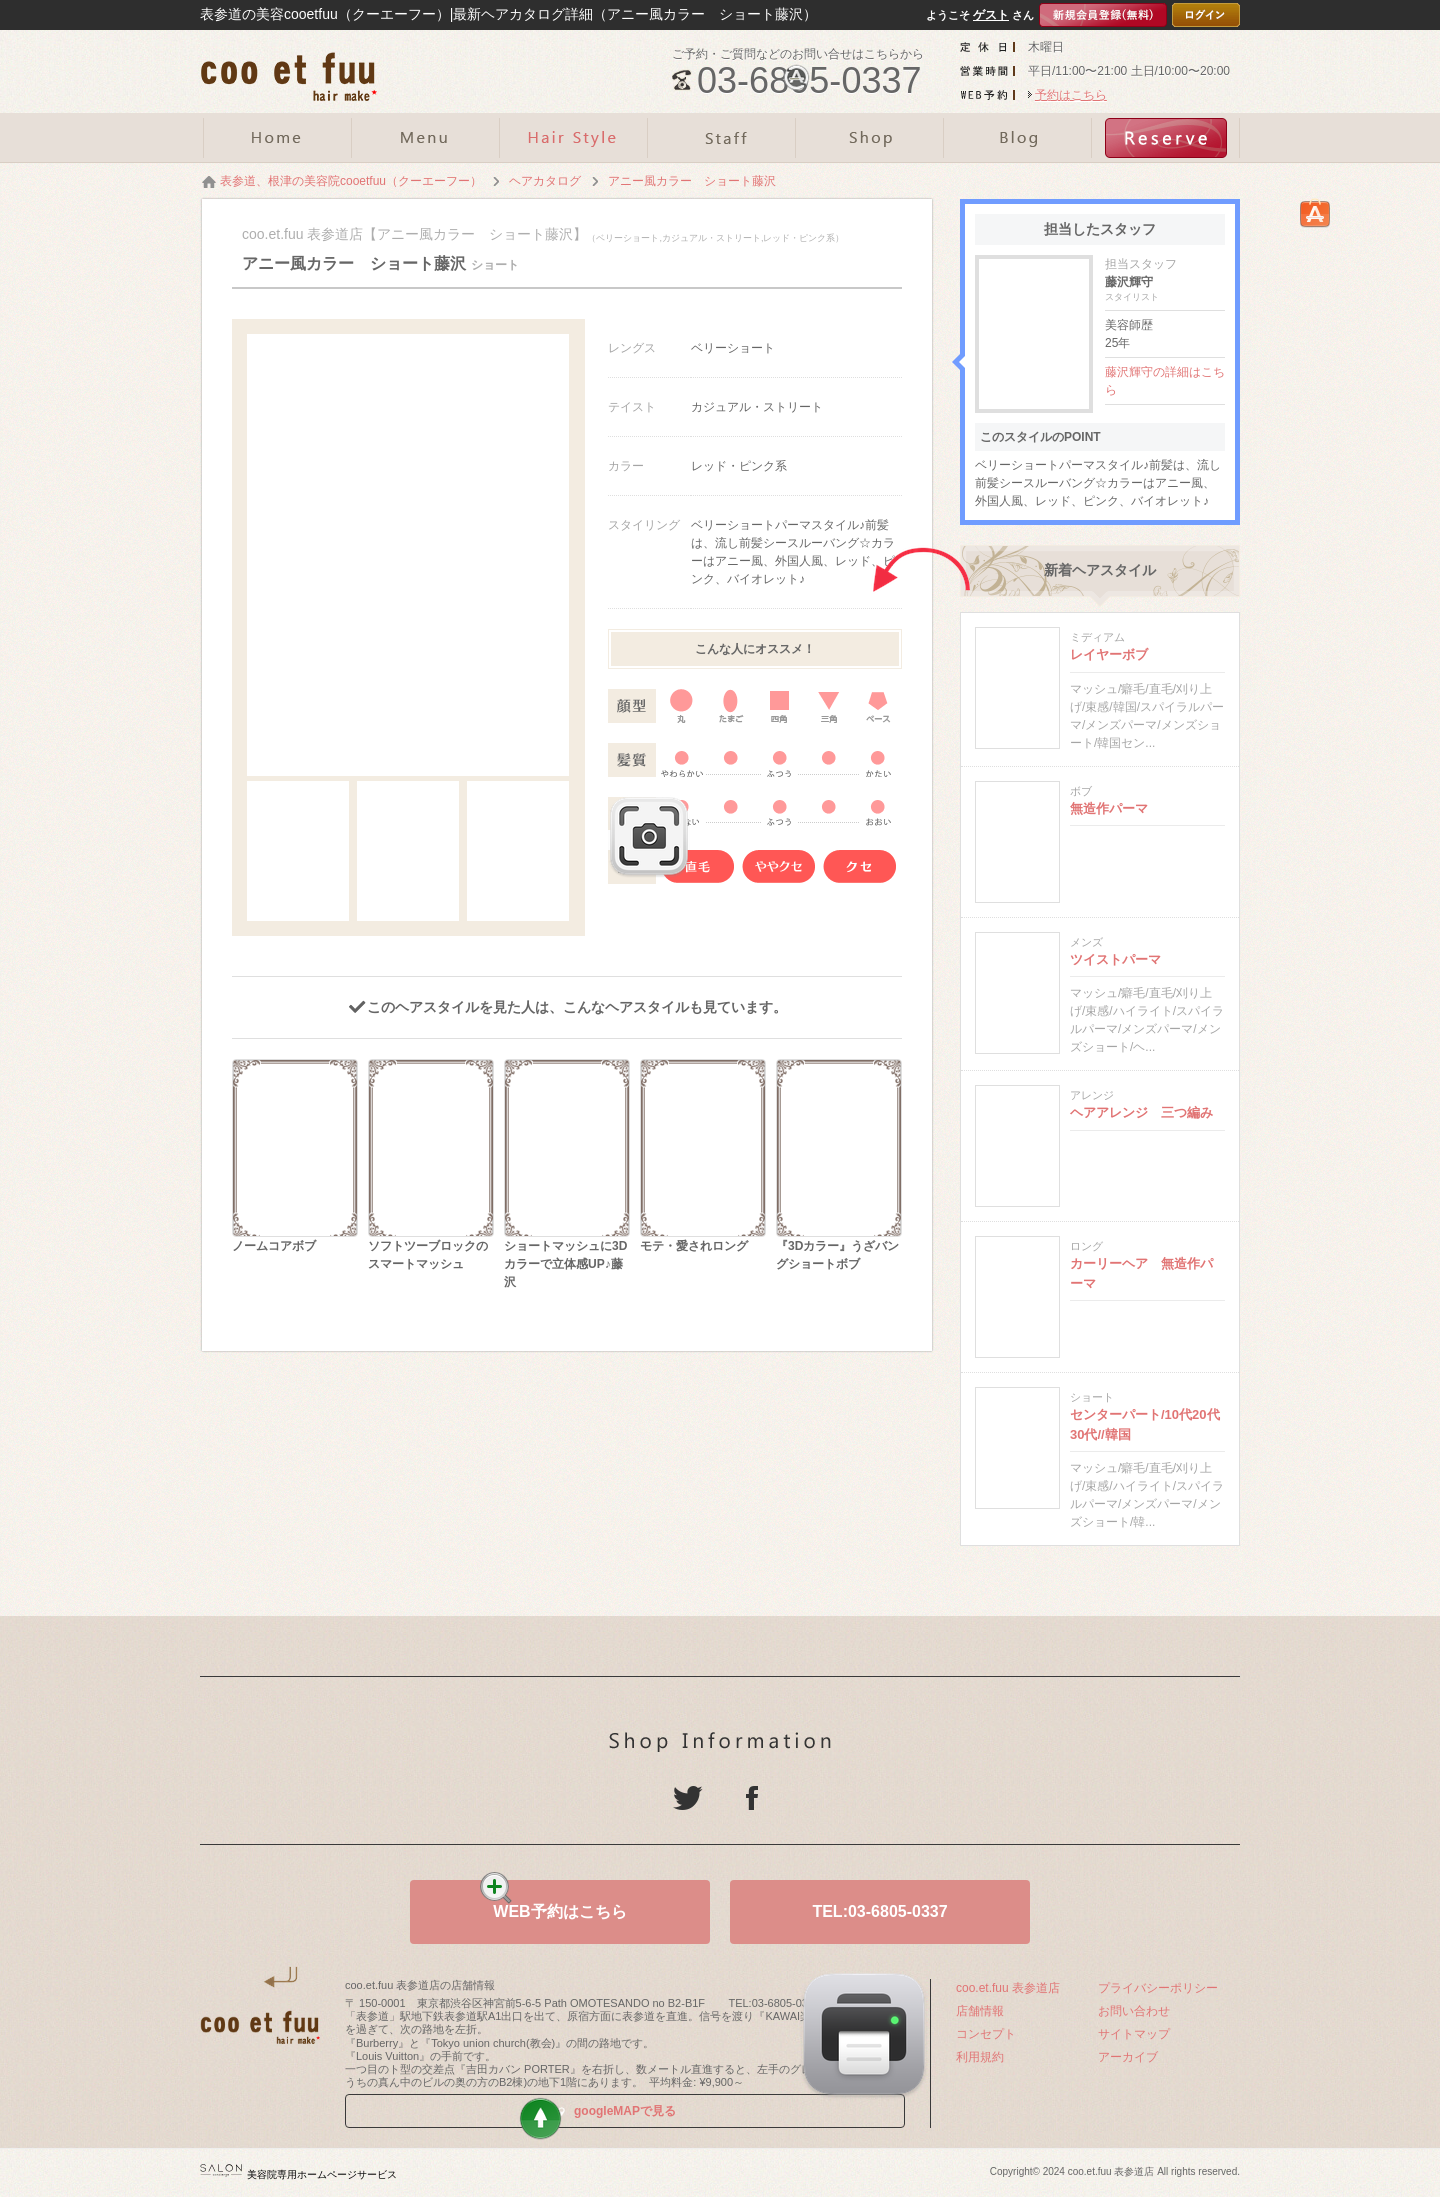  I want to click on software update available for installation, so click(540, 2118).